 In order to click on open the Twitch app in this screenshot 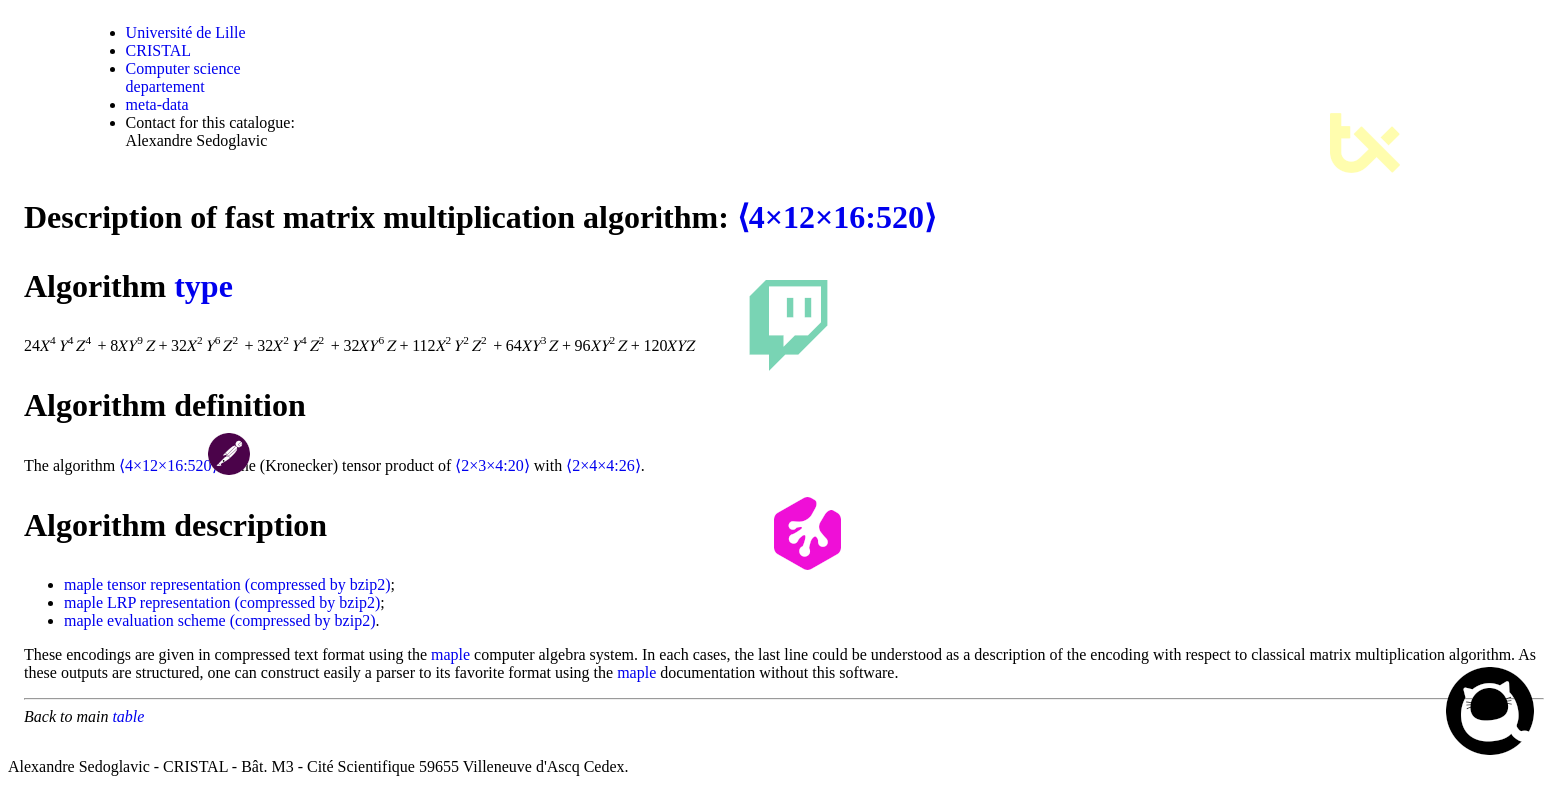, I will do `click(788, 325)`.